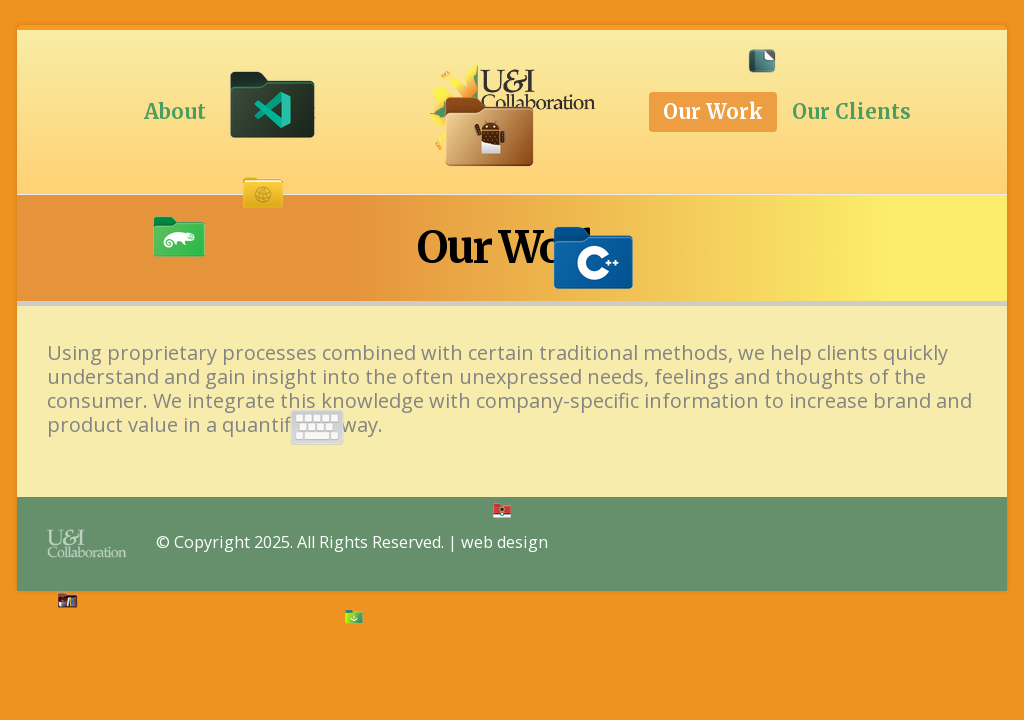 This screenshot has width=1024, height=720. I want to click on open pokémon repeat ball themed folder, so click(502, 511).